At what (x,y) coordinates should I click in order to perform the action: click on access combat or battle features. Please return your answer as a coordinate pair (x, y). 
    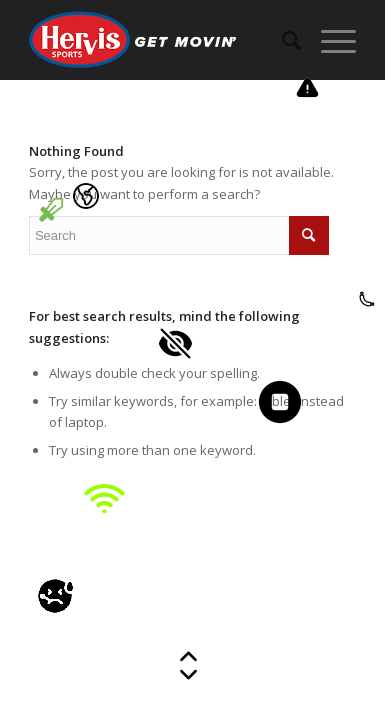
    Looking at the image, I should click on (51, 209).